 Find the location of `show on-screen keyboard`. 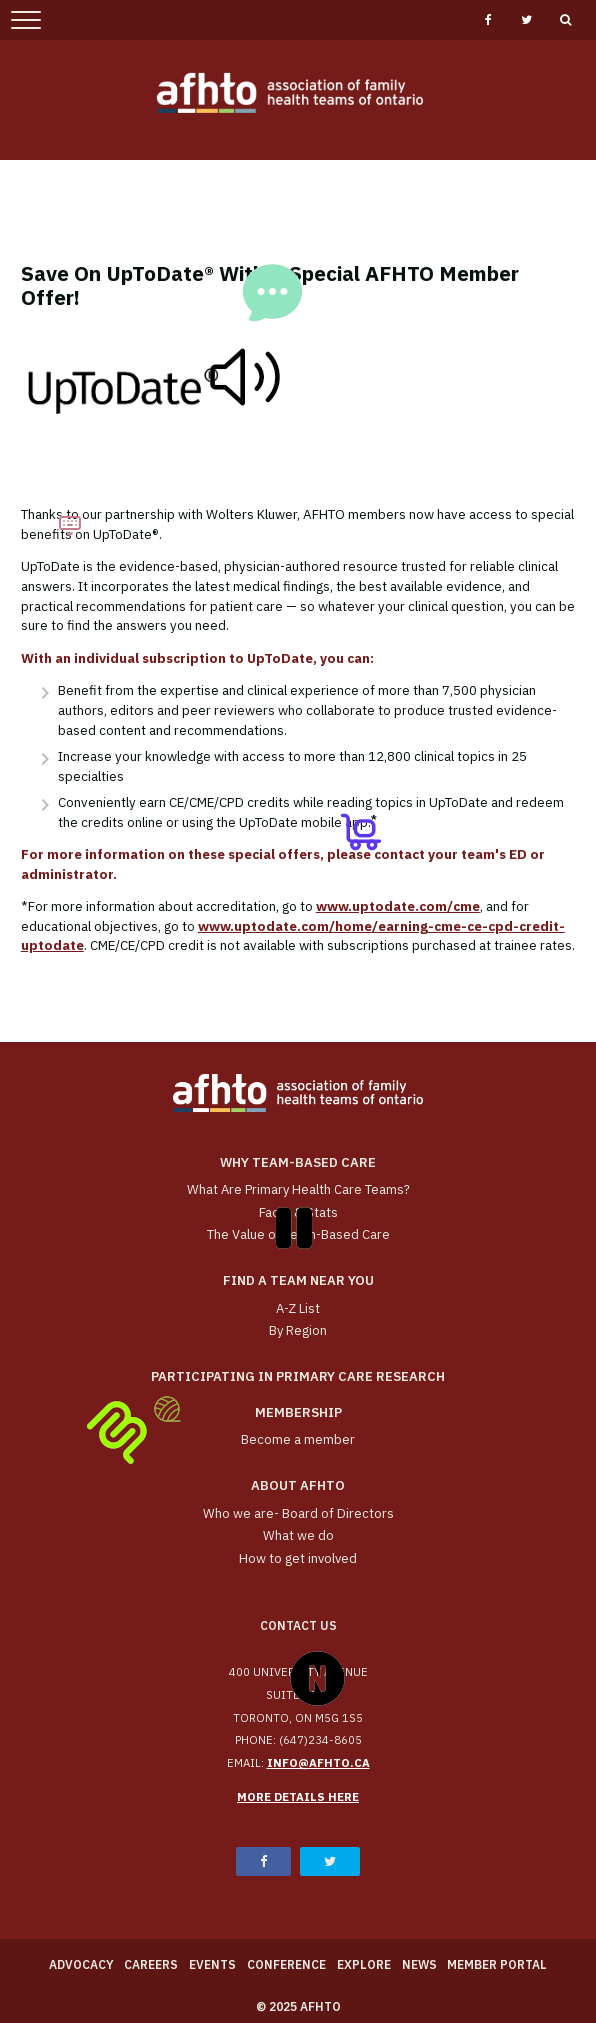

show on-screen keyboard is located at coordinates (70, 526).